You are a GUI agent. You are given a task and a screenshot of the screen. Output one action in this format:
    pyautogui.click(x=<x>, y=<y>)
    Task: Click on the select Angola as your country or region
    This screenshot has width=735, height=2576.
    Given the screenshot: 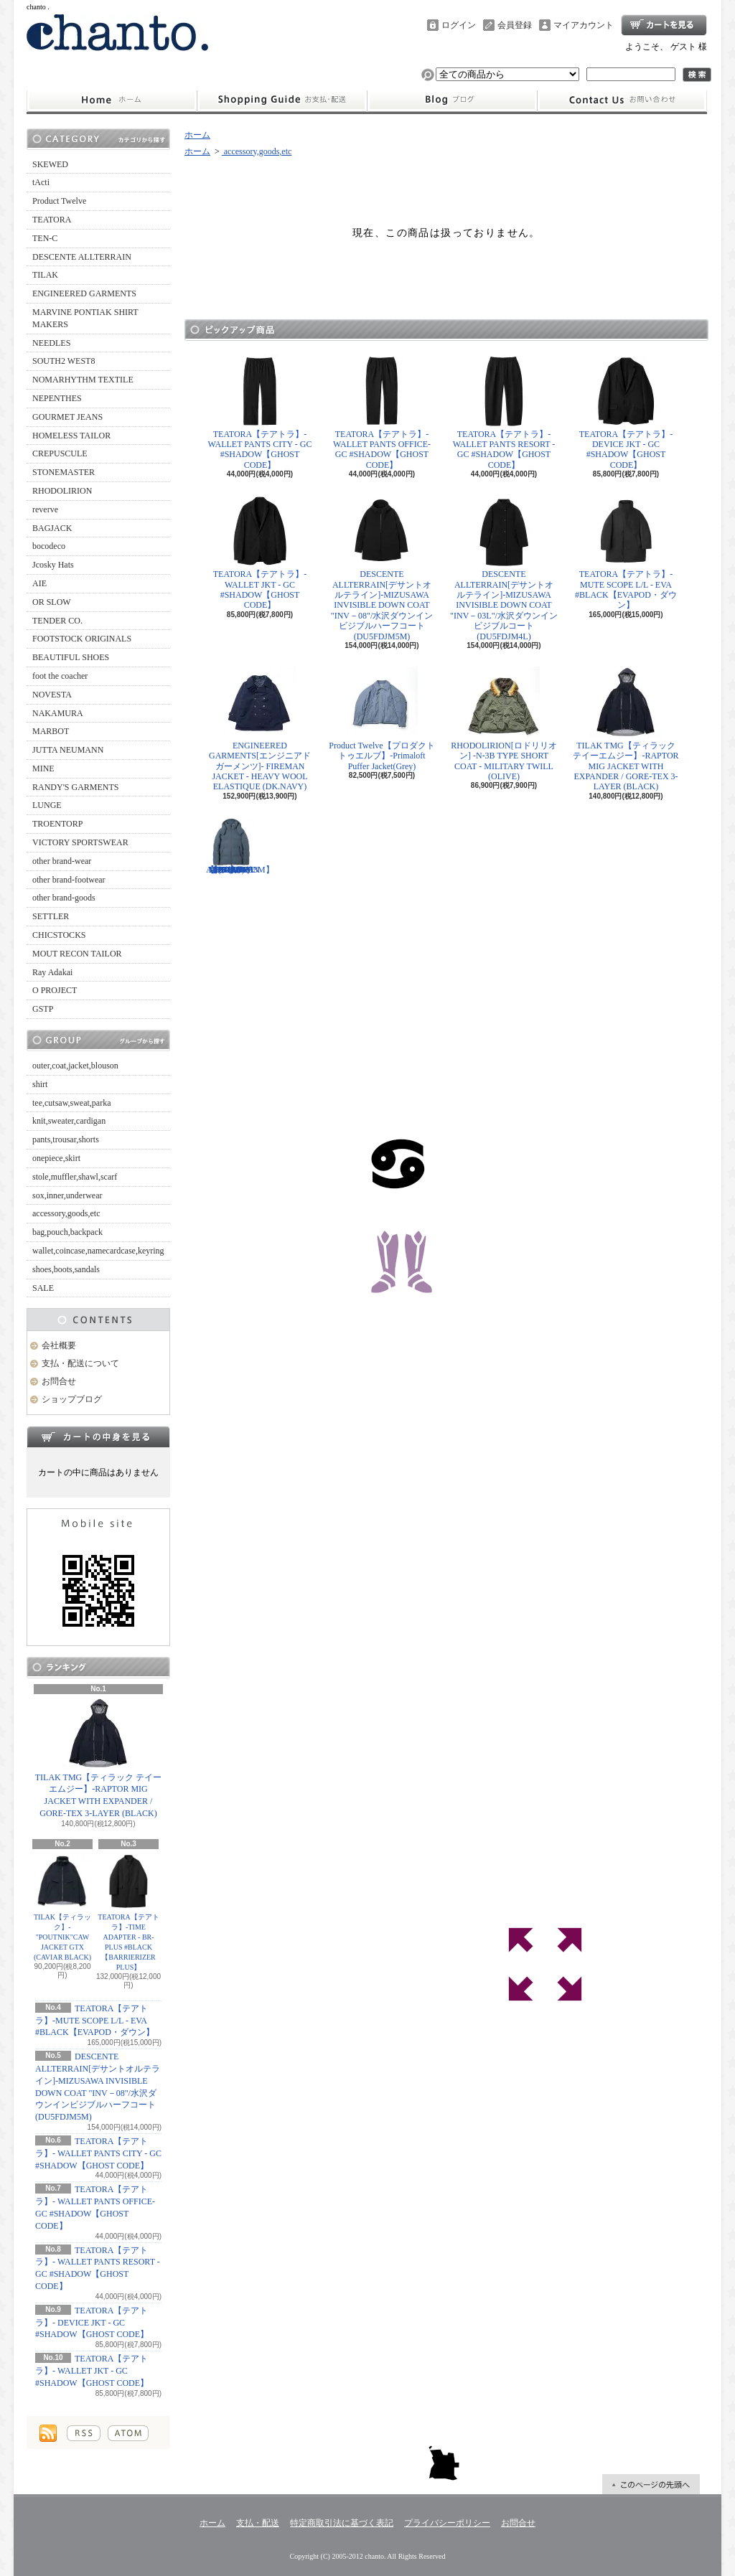 What is the action you would take?
    pyautogui.click(x=444, y=2463)
    